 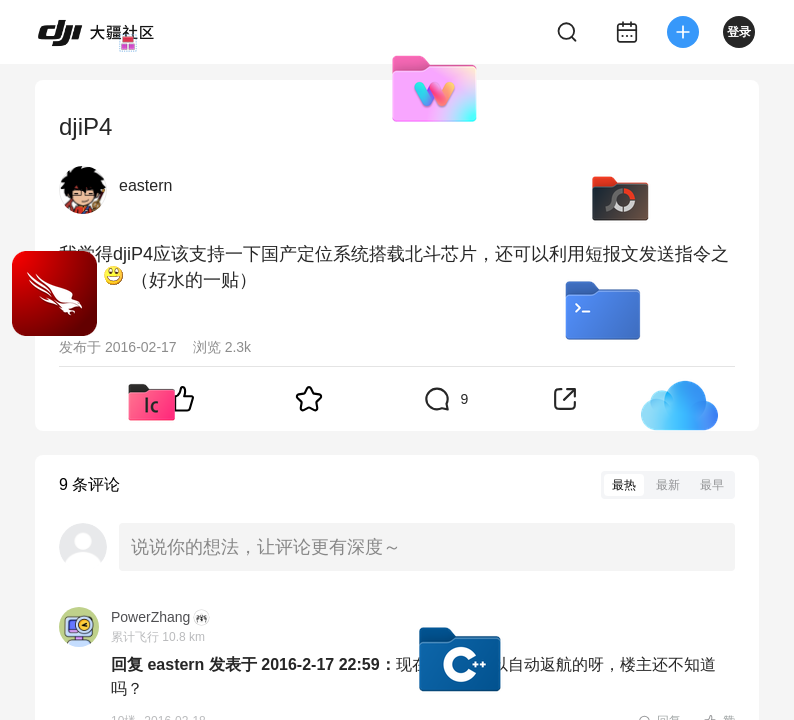 What do you see at coordinates (679, 405) in the screenshot?
I see `access iCloud Drive cloud storage` at bounding box center [679, 405].